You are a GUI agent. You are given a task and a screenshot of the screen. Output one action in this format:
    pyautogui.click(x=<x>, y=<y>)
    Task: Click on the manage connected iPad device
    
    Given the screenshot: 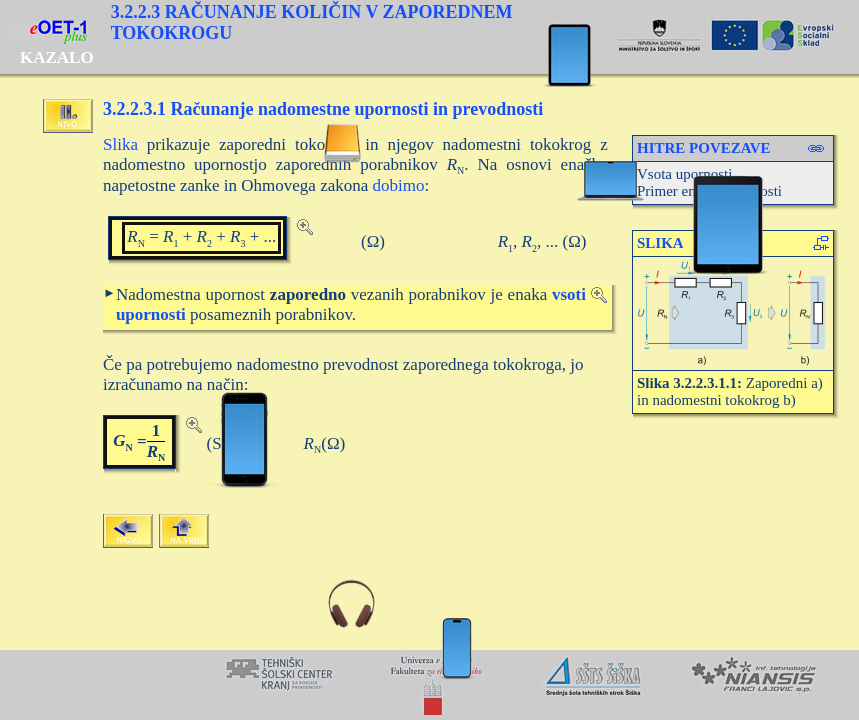 What is the action you would take?
    pyautogui.click(x=728, y=224)
    